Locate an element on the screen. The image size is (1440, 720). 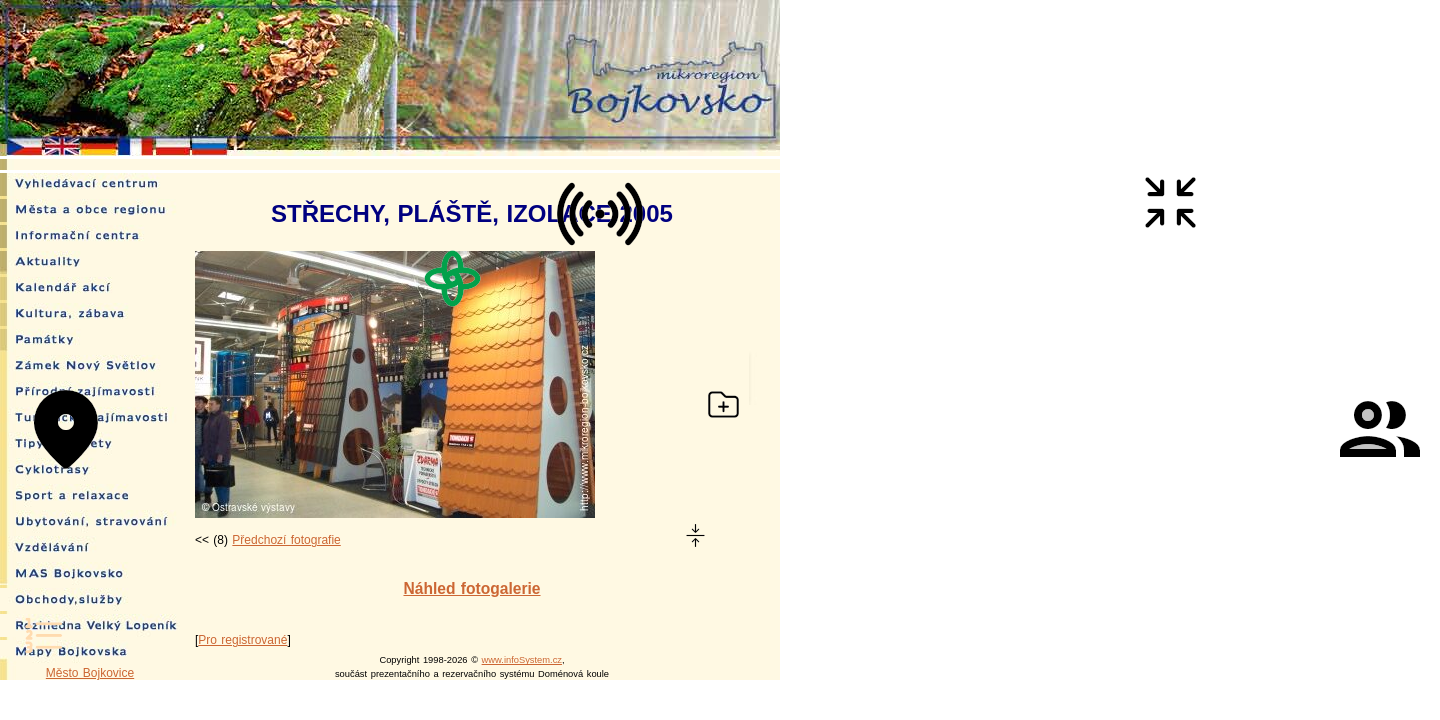
supernova app or service branding is located at coordinates (452, 278).